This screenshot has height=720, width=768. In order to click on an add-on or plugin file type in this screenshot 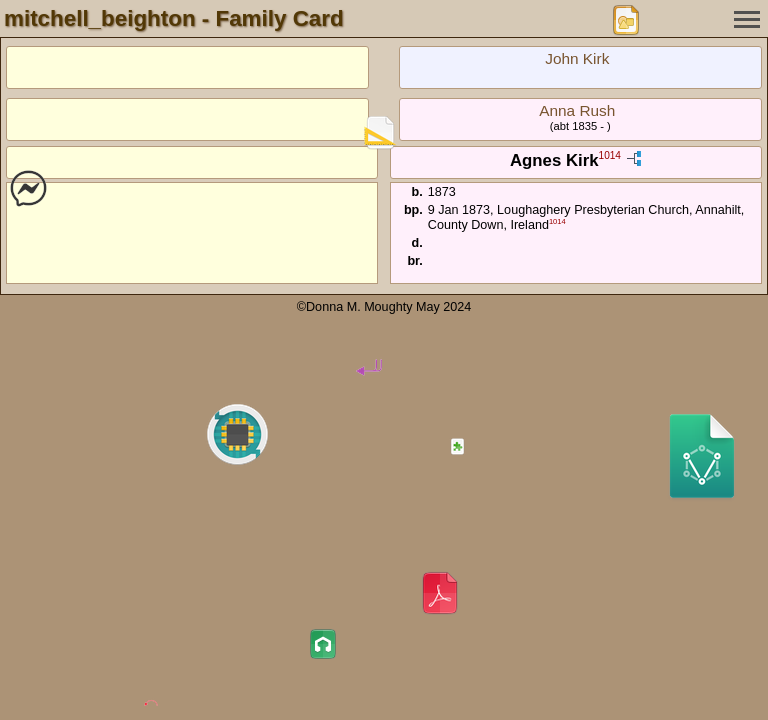, I will do `click(457, 446)`.